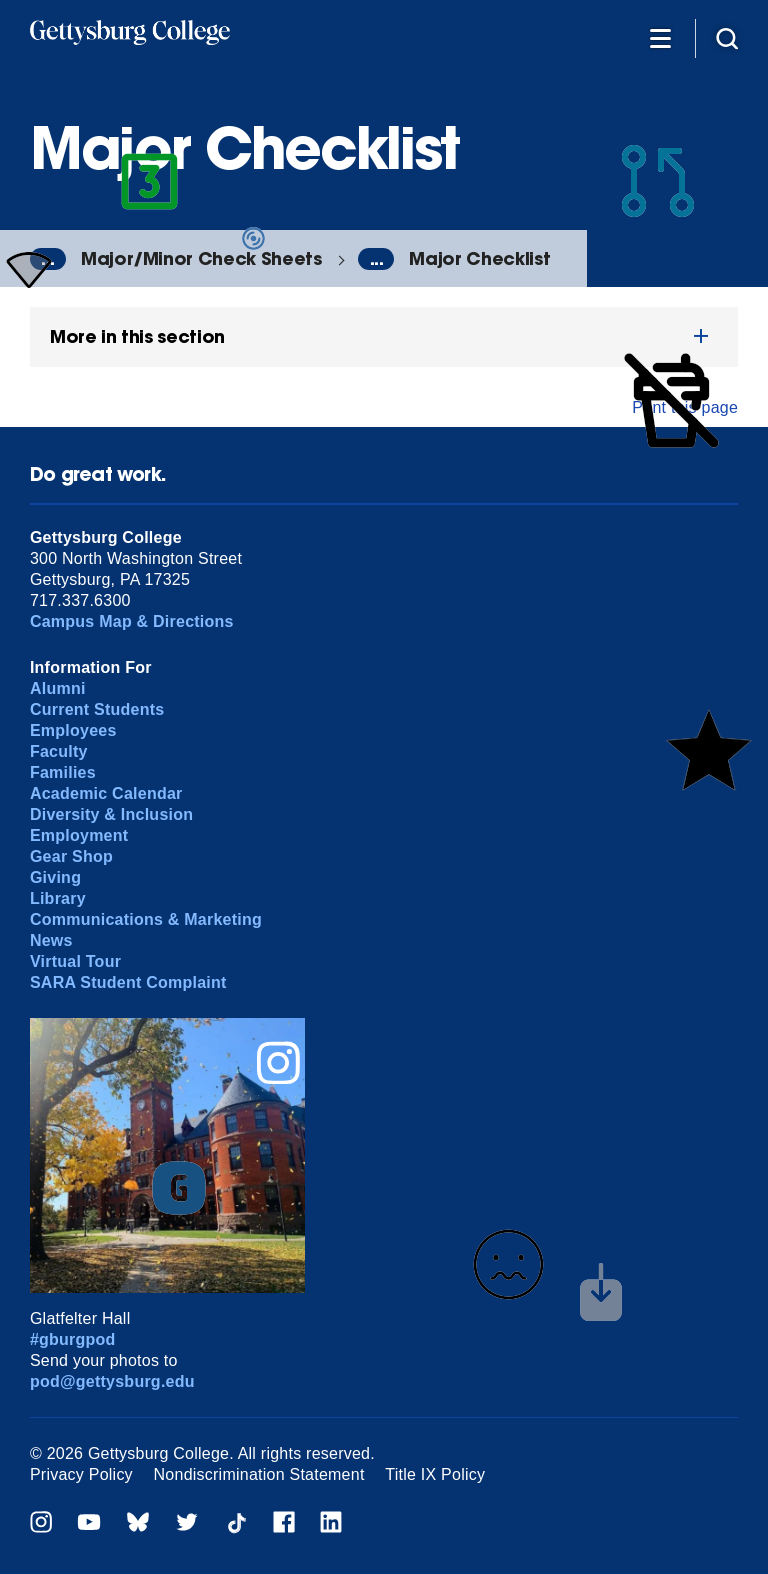 This screenshot has height=1574, width=768. What do you see at coordinates (671, 400) in the screenshot?
I see `no beverages allowed` at bounding box center [671, 400].